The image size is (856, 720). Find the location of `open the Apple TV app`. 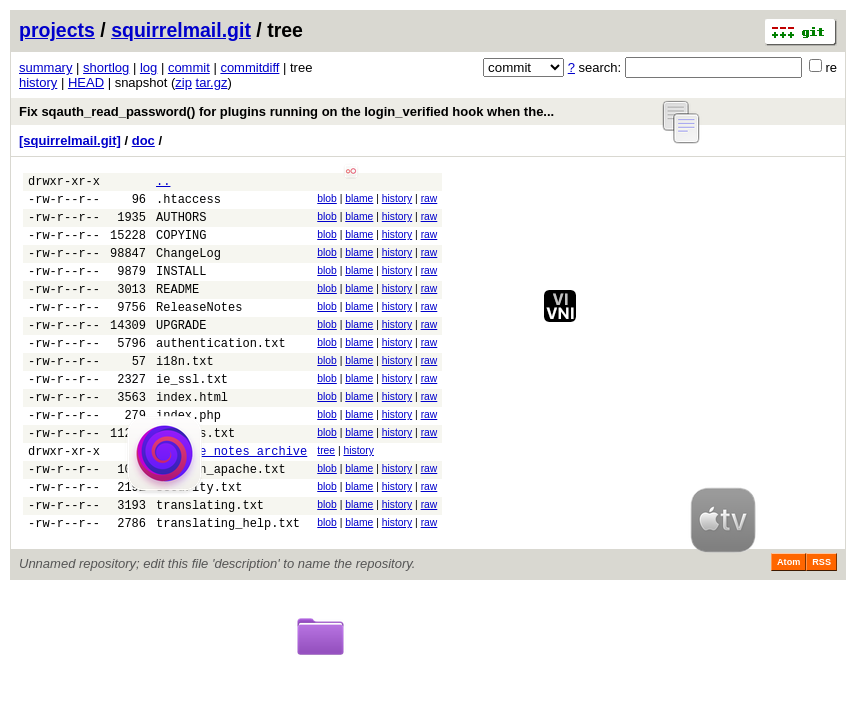

open the Apple TV app is located at coordinates (723, 520).